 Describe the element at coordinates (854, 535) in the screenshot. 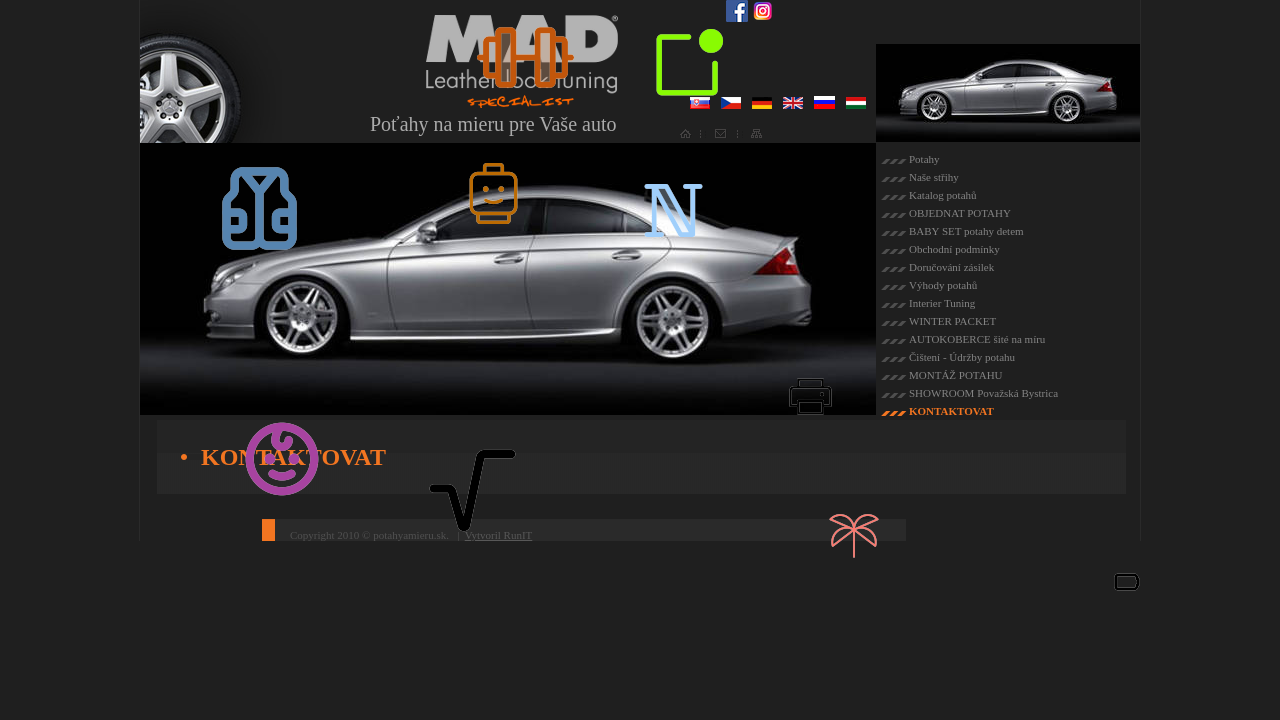

I see `browse vacation or tropical destinations` at that location.